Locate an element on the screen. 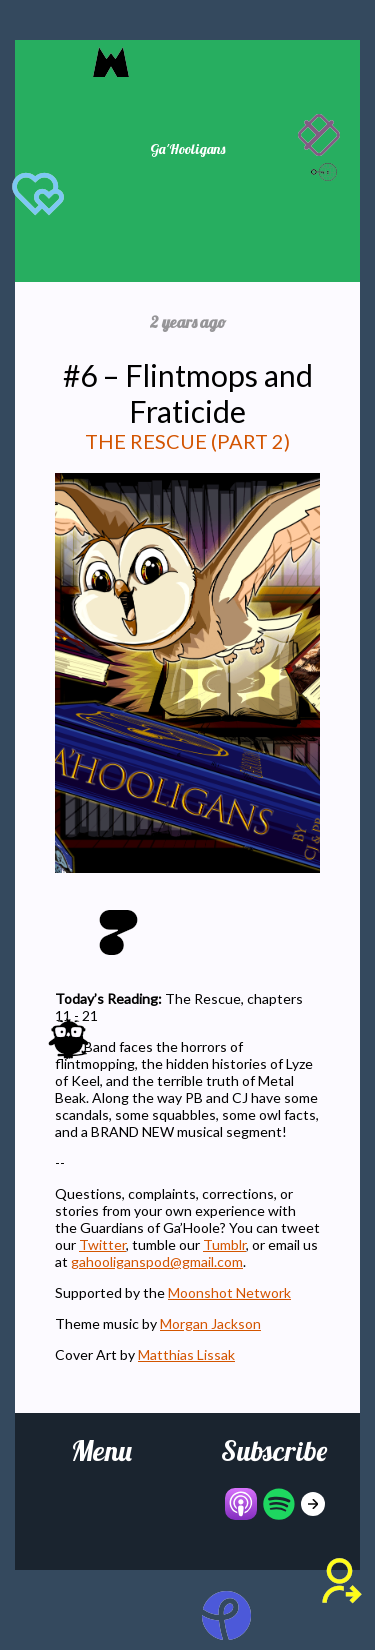 This screenshot has height=1650, width=375. earlybirds brand logo is located at coordinates (68, 1038).